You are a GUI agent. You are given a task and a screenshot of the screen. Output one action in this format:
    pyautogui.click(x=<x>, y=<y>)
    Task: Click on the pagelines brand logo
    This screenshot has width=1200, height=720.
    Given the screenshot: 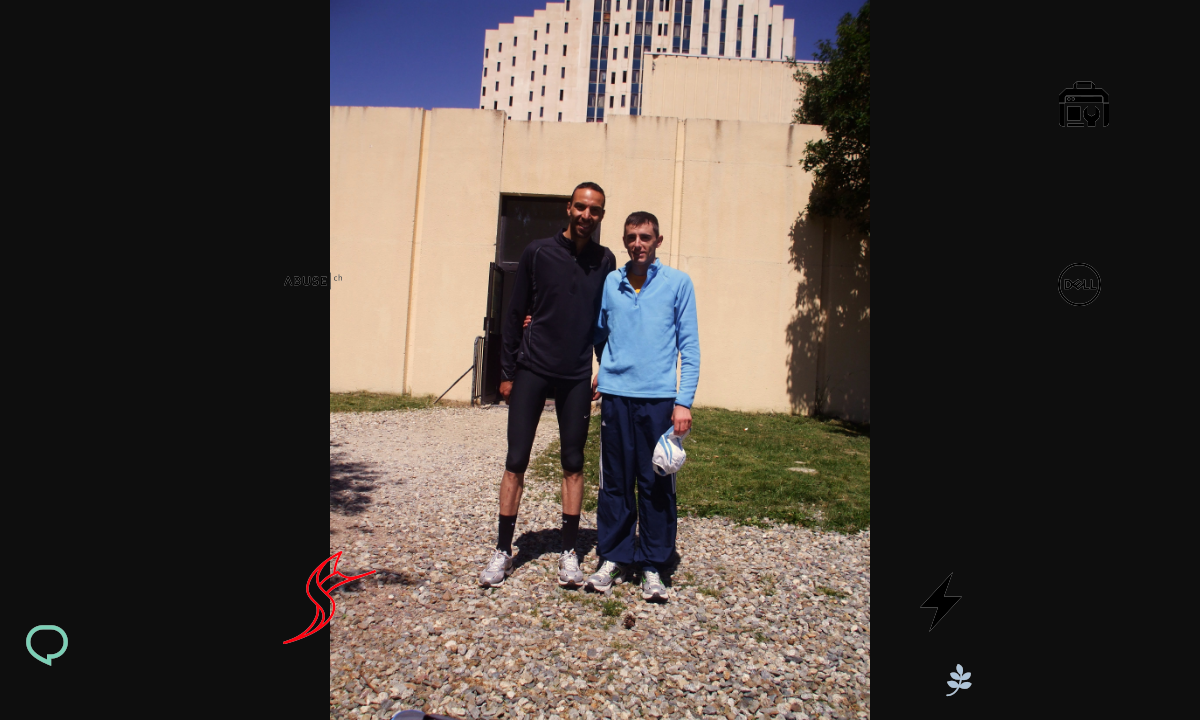 What is the action you would take?
    pyautogui.click(x=959, y=680)
    